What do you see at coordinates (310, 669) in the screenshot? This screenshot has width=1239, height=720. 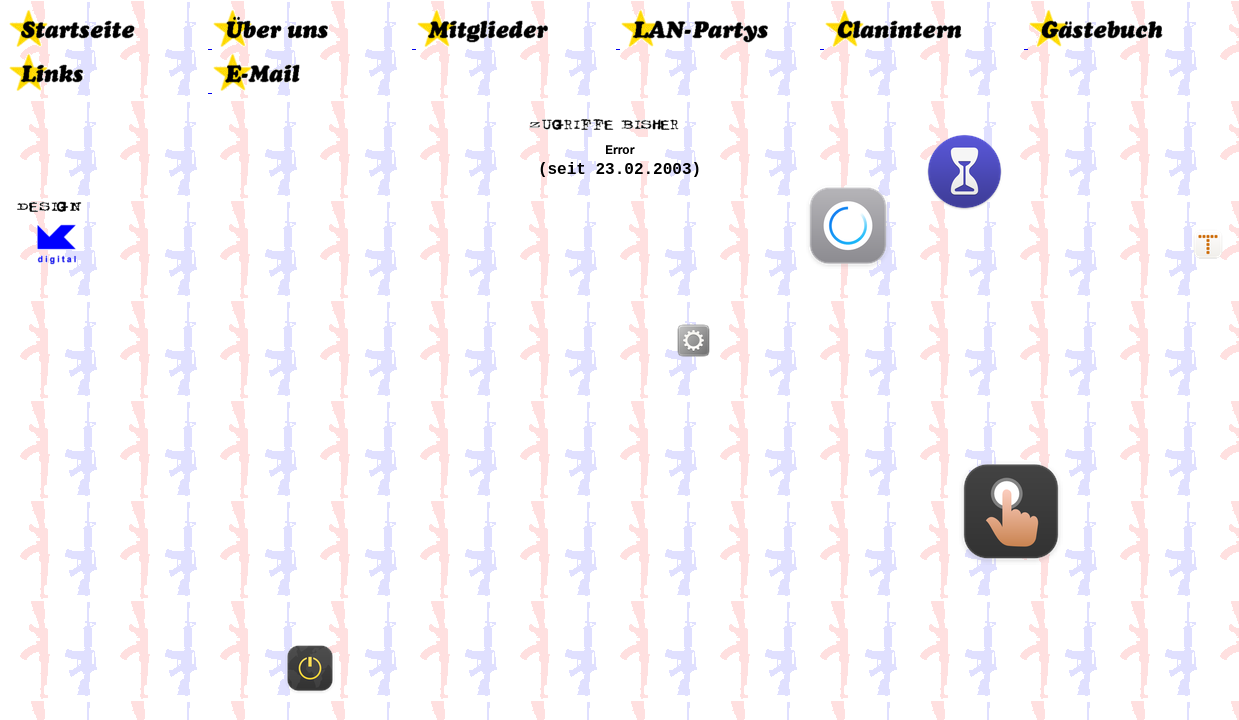 I see `configure wake-on-lan network settings` at bounding box center [310, 669].